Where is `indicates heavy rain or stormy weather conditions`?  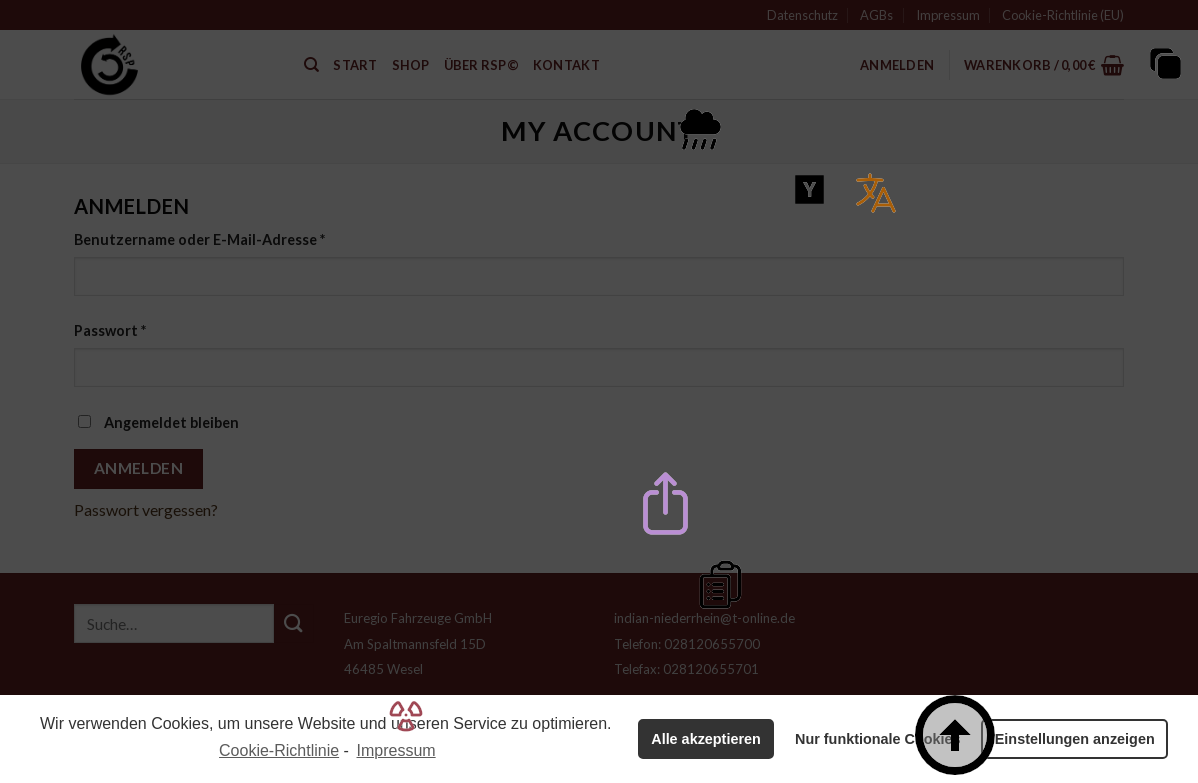 indicates heavy rain or stormy weather conditions is located at coordinates (700, 129).